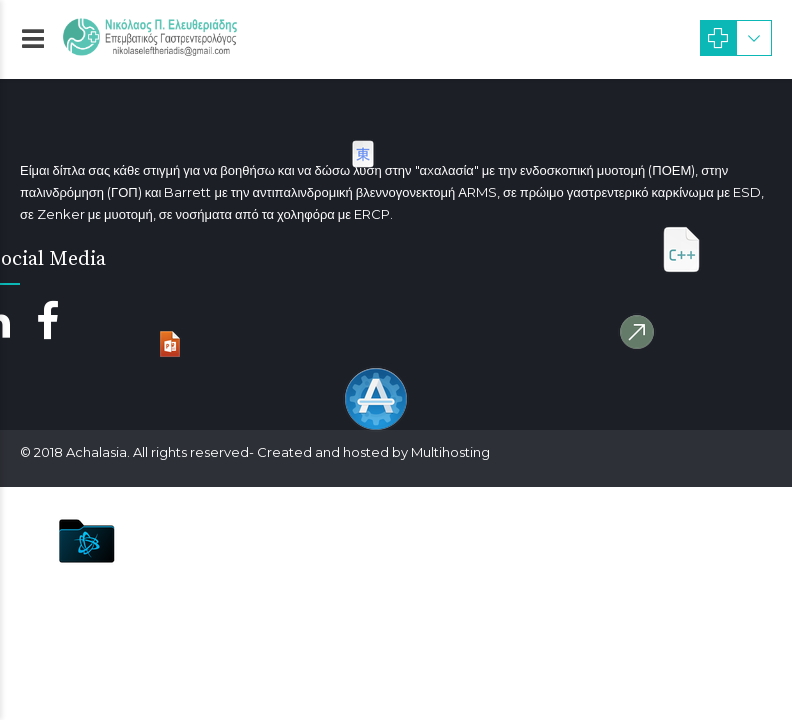  I want to click on open software properties and driver settings, so click(376, 399).